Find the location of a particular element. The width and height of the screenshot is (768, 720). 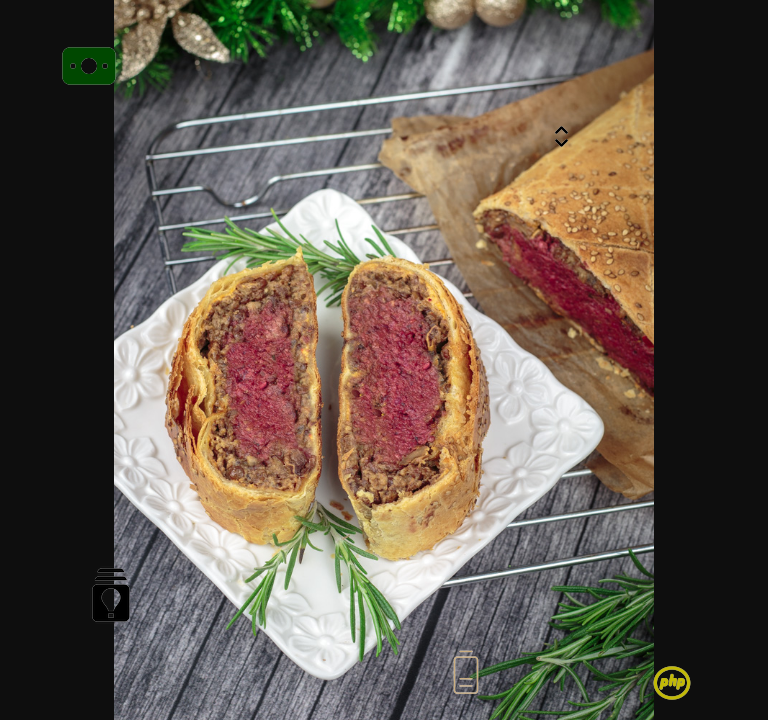

view batch prediction results is located at coordinates (111, 595).